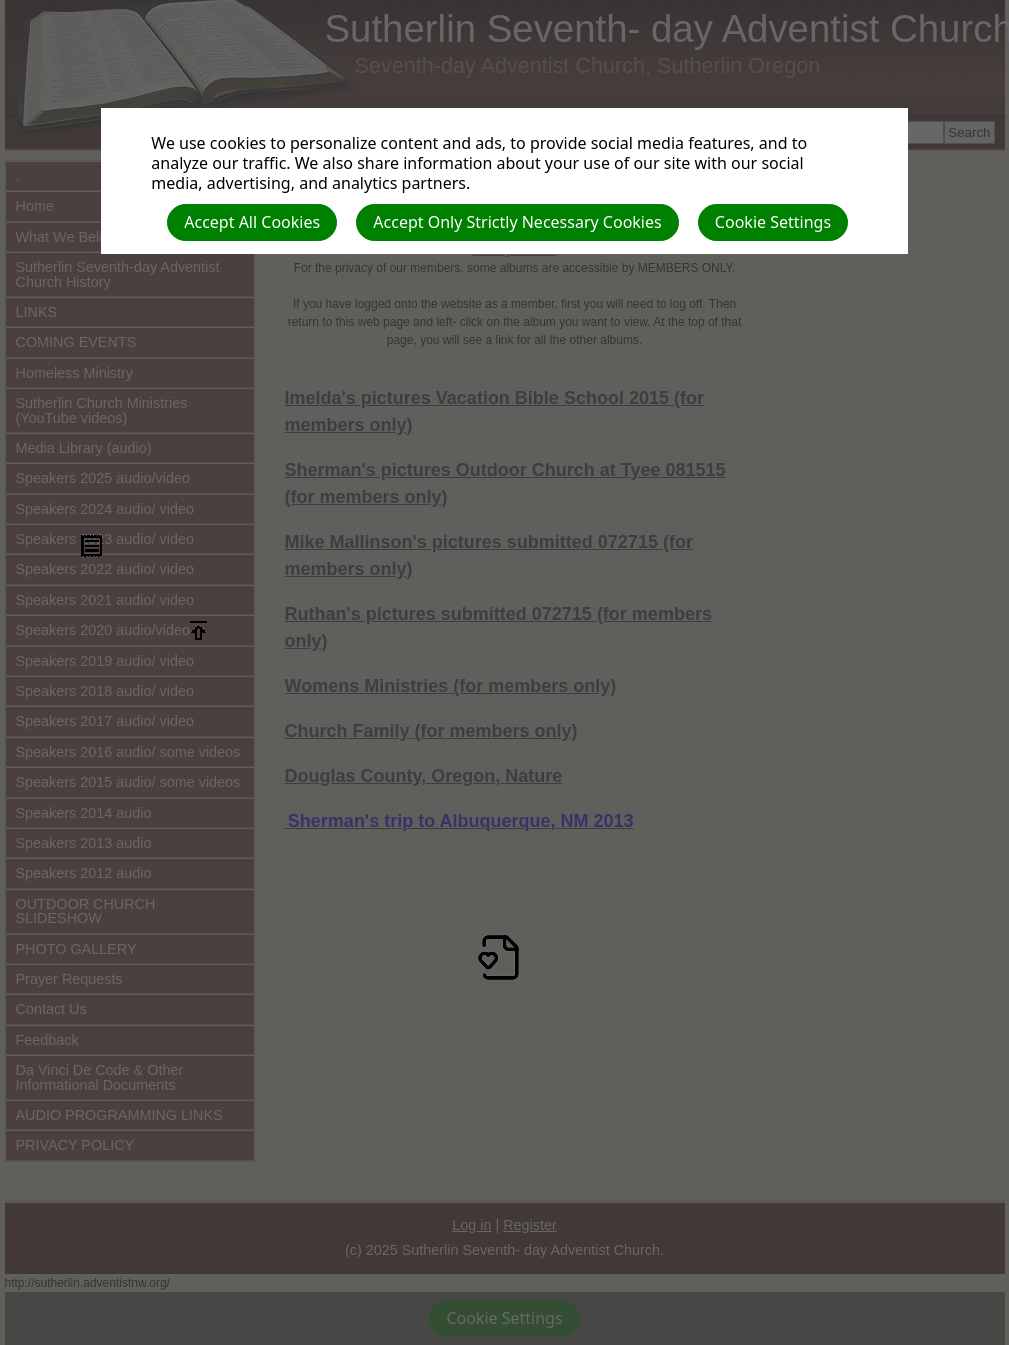  Describe the element at coordinates (92, 546) in the screenshot. I see `view purchase receipt` at that location.